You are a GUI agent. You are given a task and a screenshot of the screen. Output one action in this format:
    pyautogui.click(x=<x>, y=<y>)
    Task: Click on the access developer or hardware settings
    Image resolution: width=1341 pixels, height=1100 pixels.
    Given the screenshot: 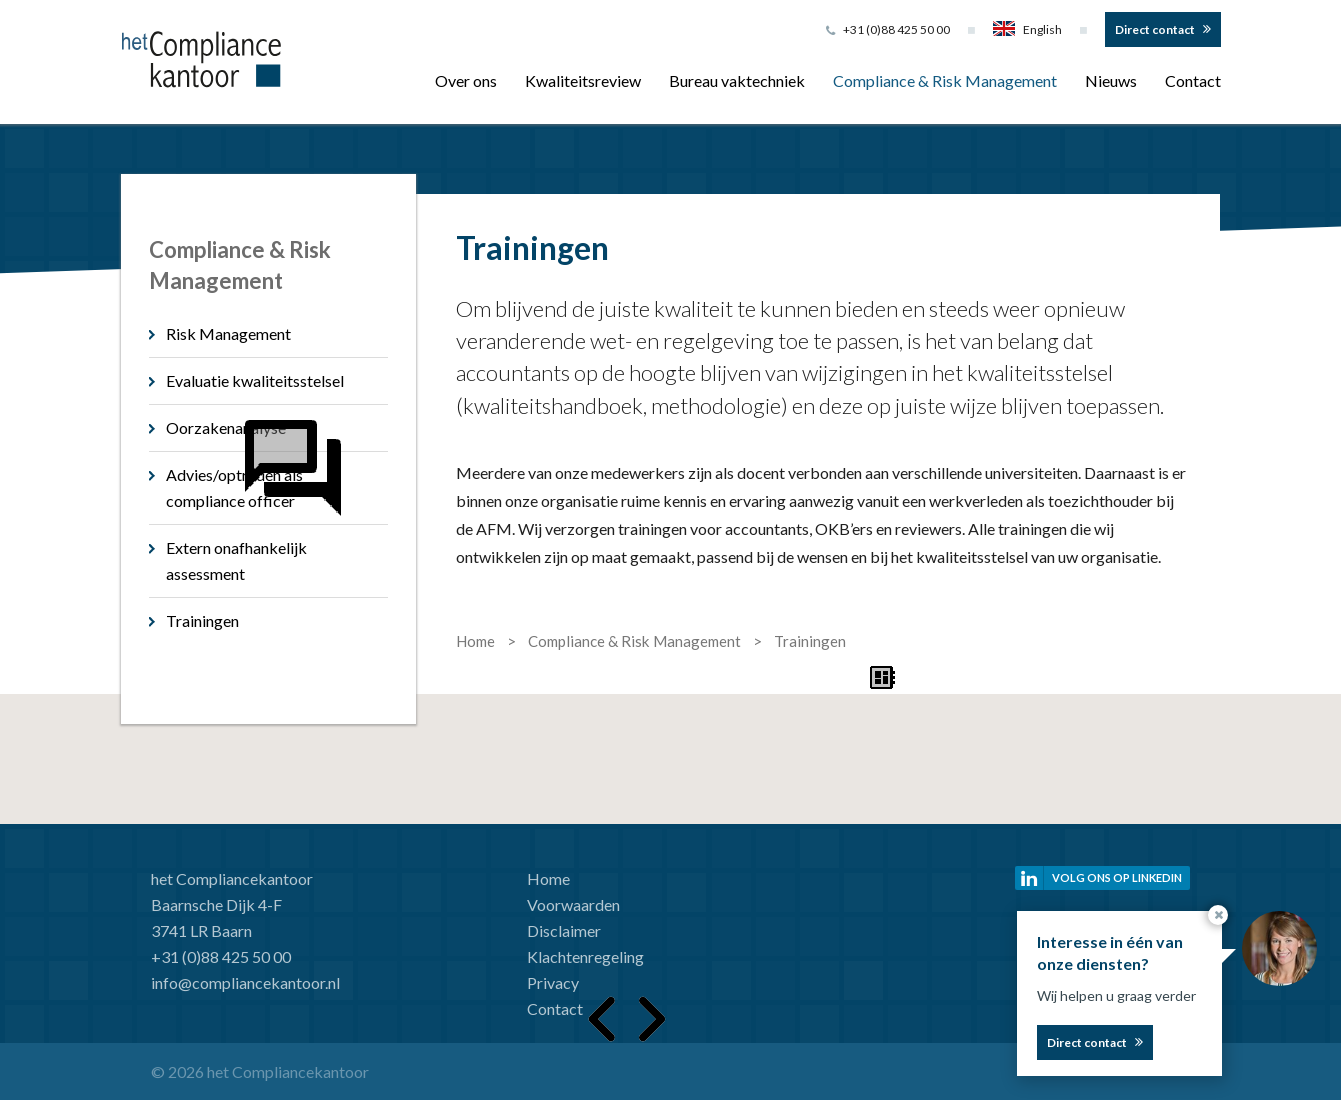 What is the action you would take?
    pyautogui.click(x=882, y=677)
    